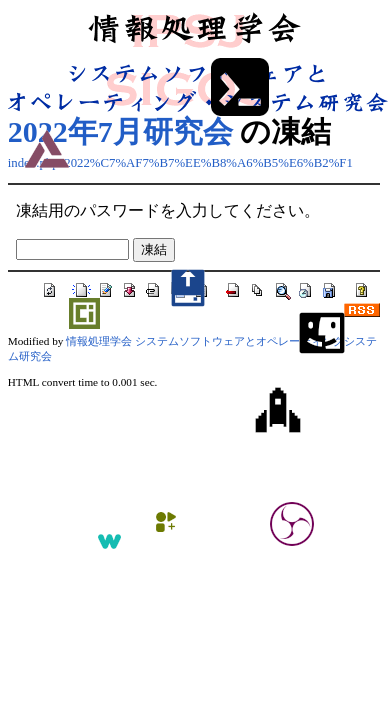 The image size is (388, 720). I want to click on open container initiative (OCI) logo, so click(84, 313).